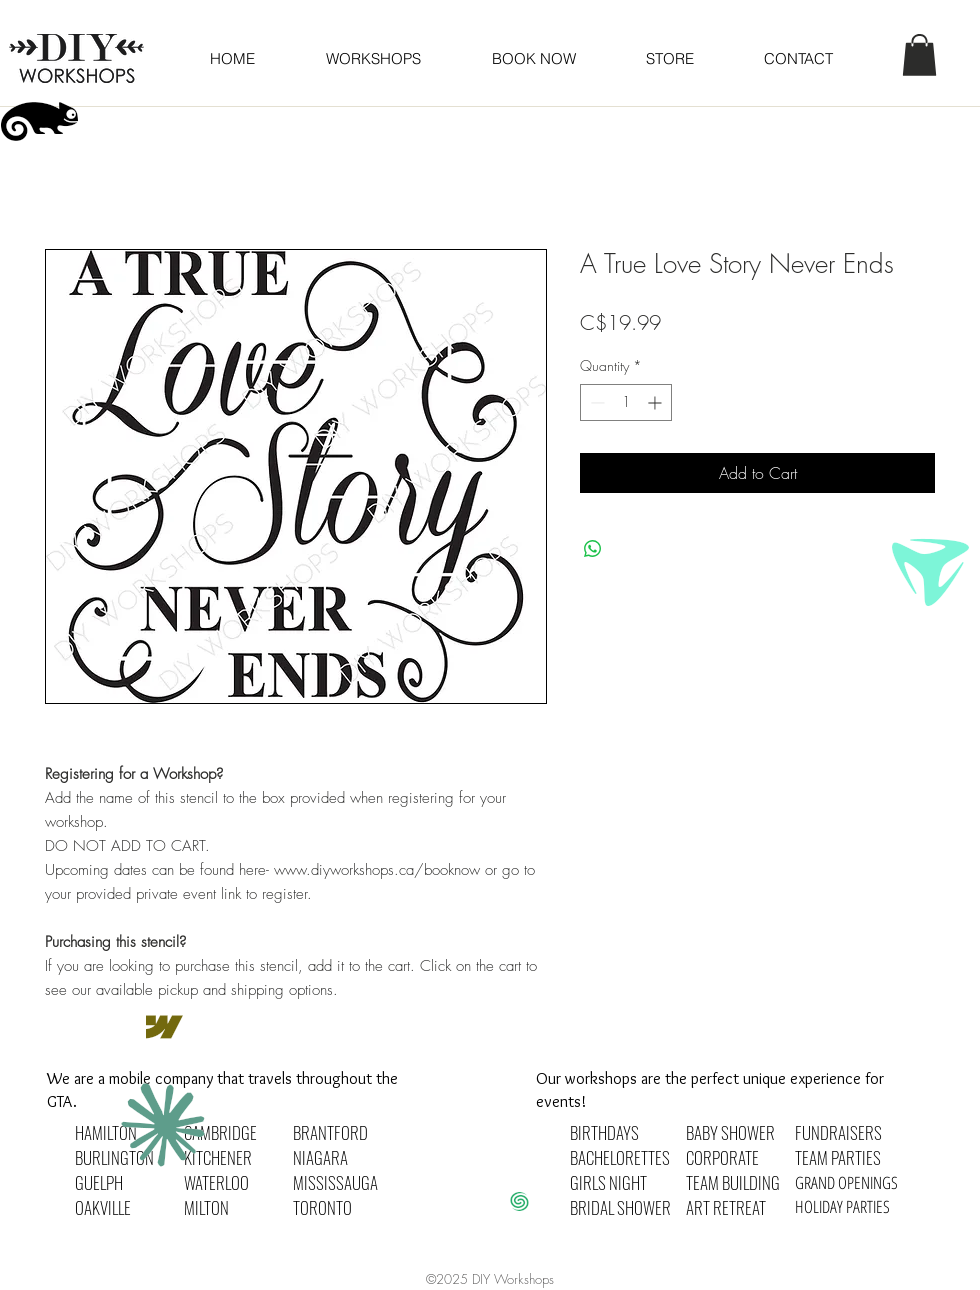 The width and height of the screenshot is (980, 1290). I want to click on freenet brand logo, so click(930, 572).